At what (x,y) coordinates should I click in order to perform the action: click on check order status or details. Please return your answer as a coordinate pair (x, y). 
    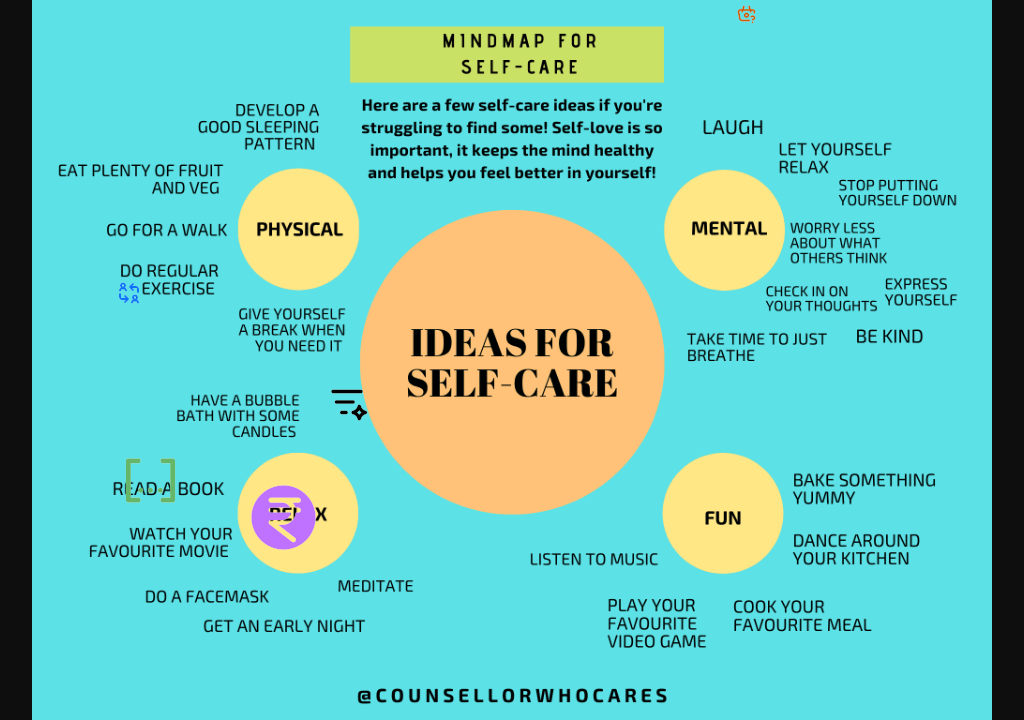
    Looking at the image, I should click on (746, 13).